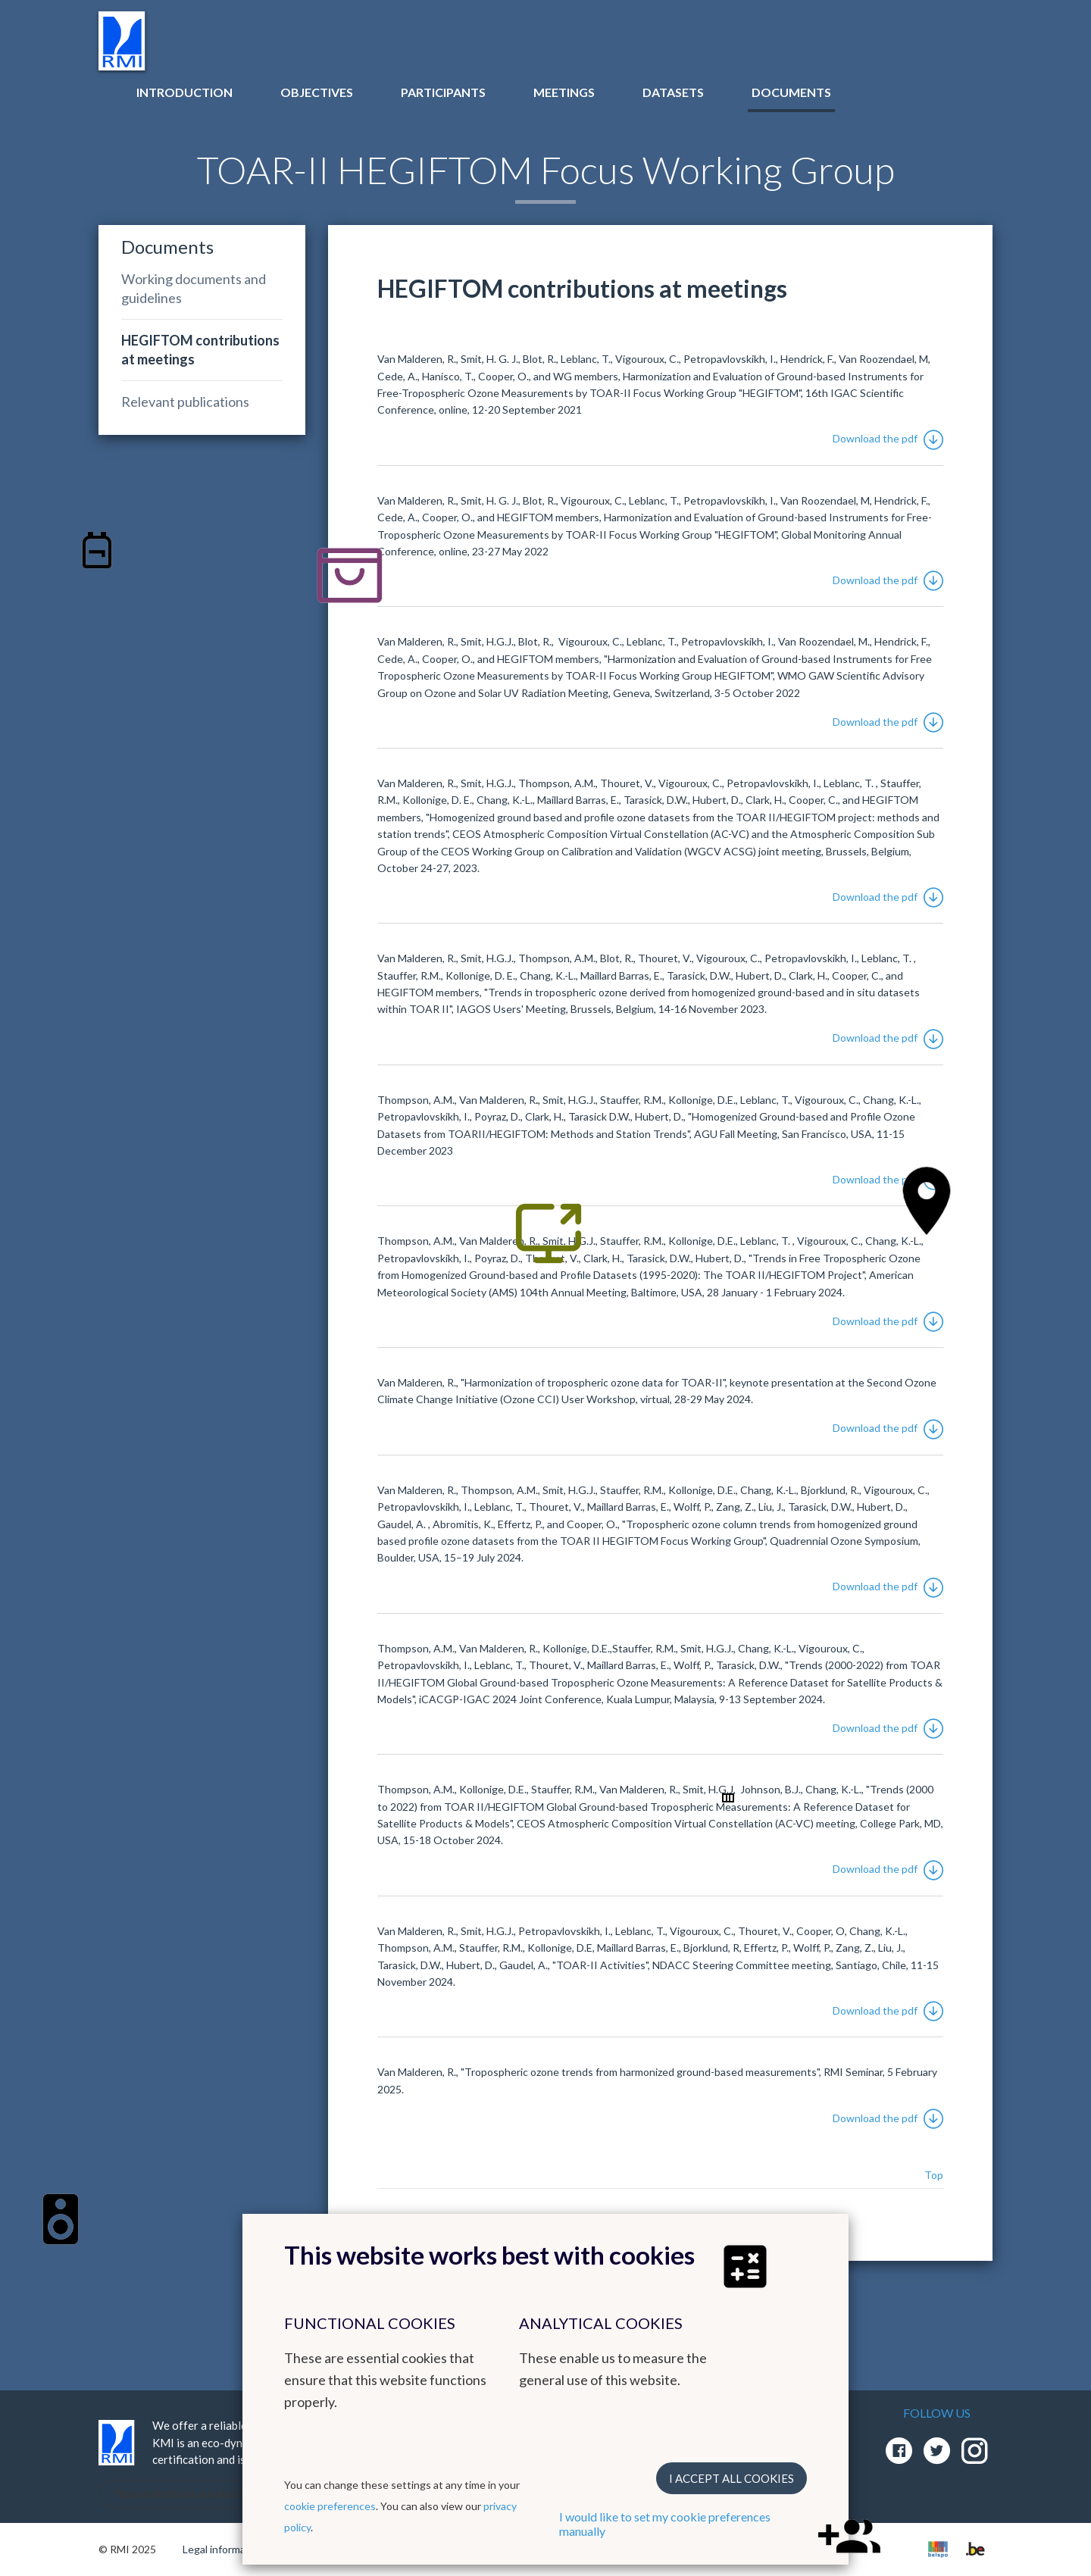 The width and height of the screenshot is (1091, 2576). What do you see at coordinates (745, 2266) in the screenshot?
I see `open the calculator app` at bounding box center [745, 2266].